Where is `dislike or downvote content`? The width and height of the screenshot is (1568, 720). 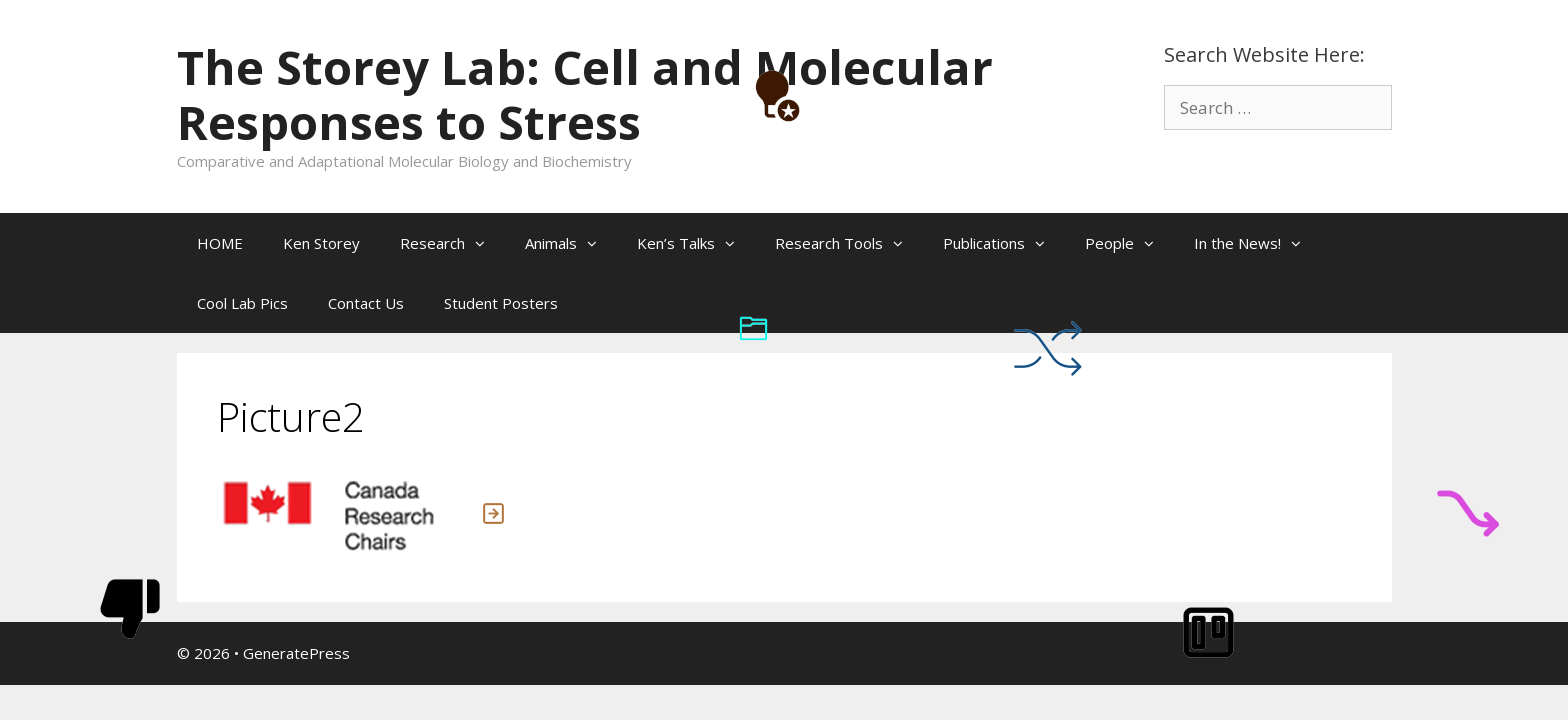 dislike or downvote content is located at coordinates (130, 609).